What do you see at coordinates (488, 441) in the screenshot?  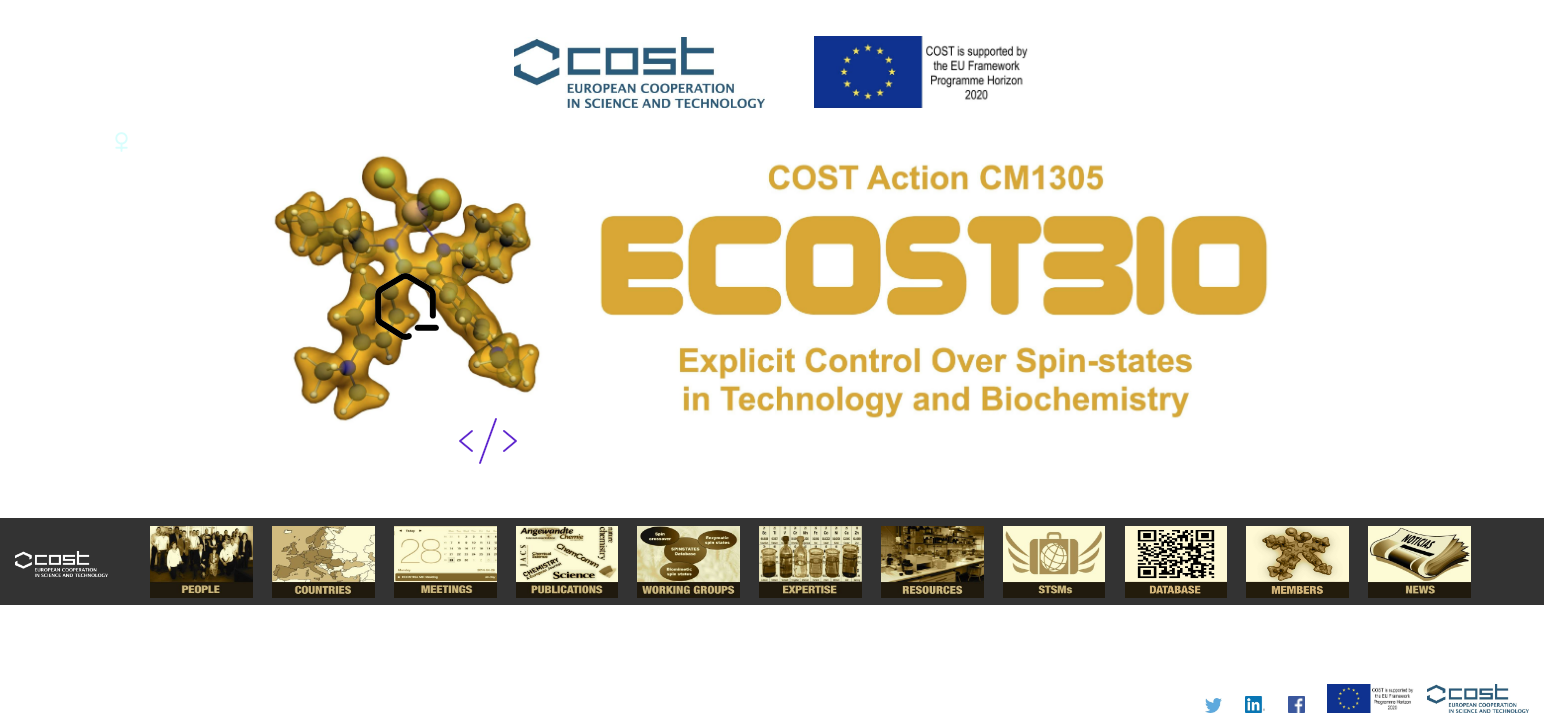 I see `view or edit source code` at bounding box center [488, 441].